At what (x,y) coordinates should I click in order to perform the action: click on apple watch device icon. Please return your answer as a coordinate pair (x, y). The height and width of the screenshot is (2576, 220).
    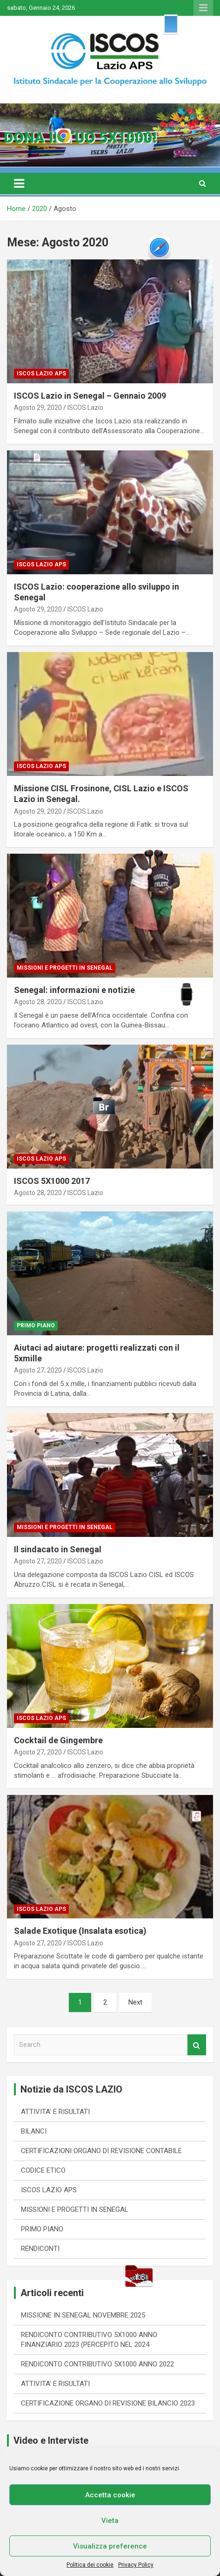
    Looking at the image, I should click on (187, 994).